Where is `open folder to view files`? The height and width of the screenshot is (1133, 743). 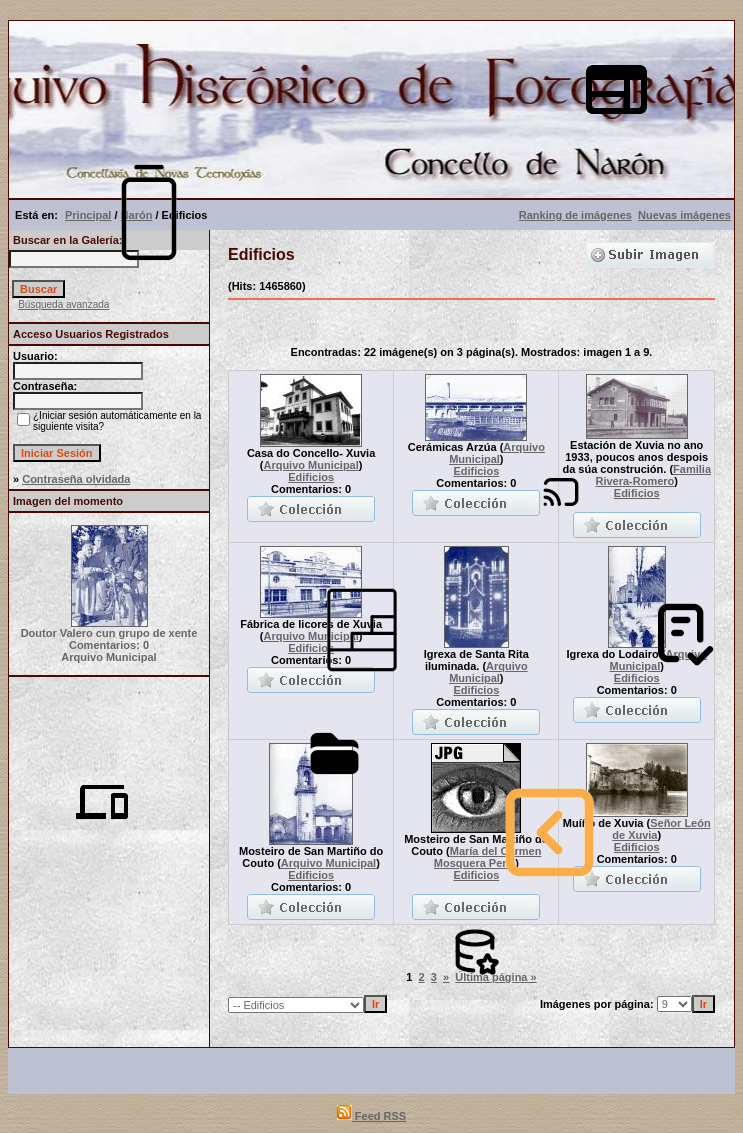
open folder to view files is located at coordinates (334, 753).